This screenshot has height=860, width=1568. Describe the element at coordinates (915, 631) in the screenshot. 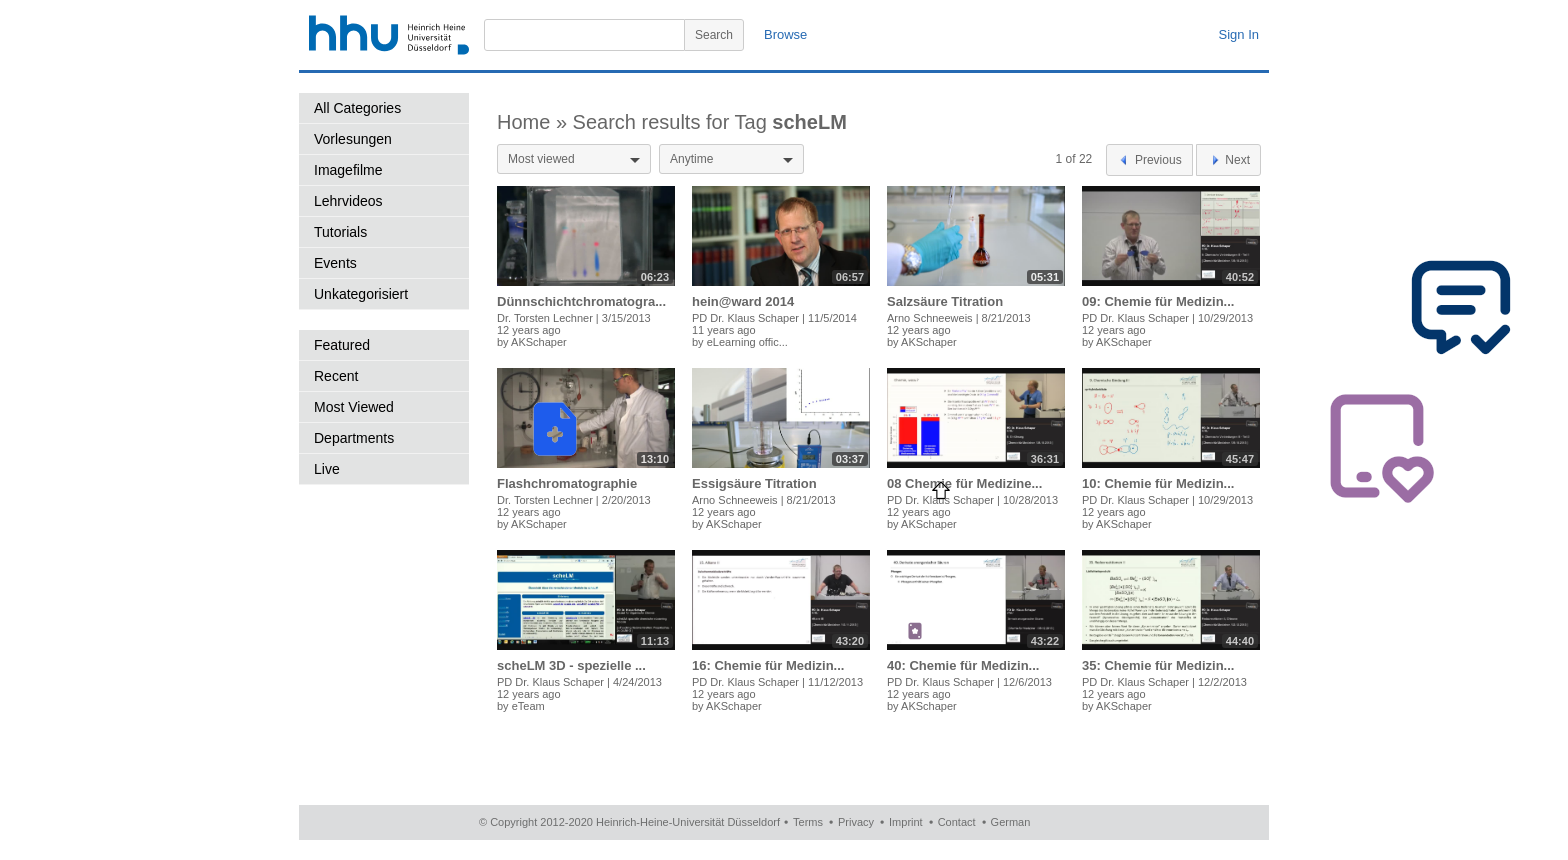

I see `view starred or favorite playing cards` at that location.